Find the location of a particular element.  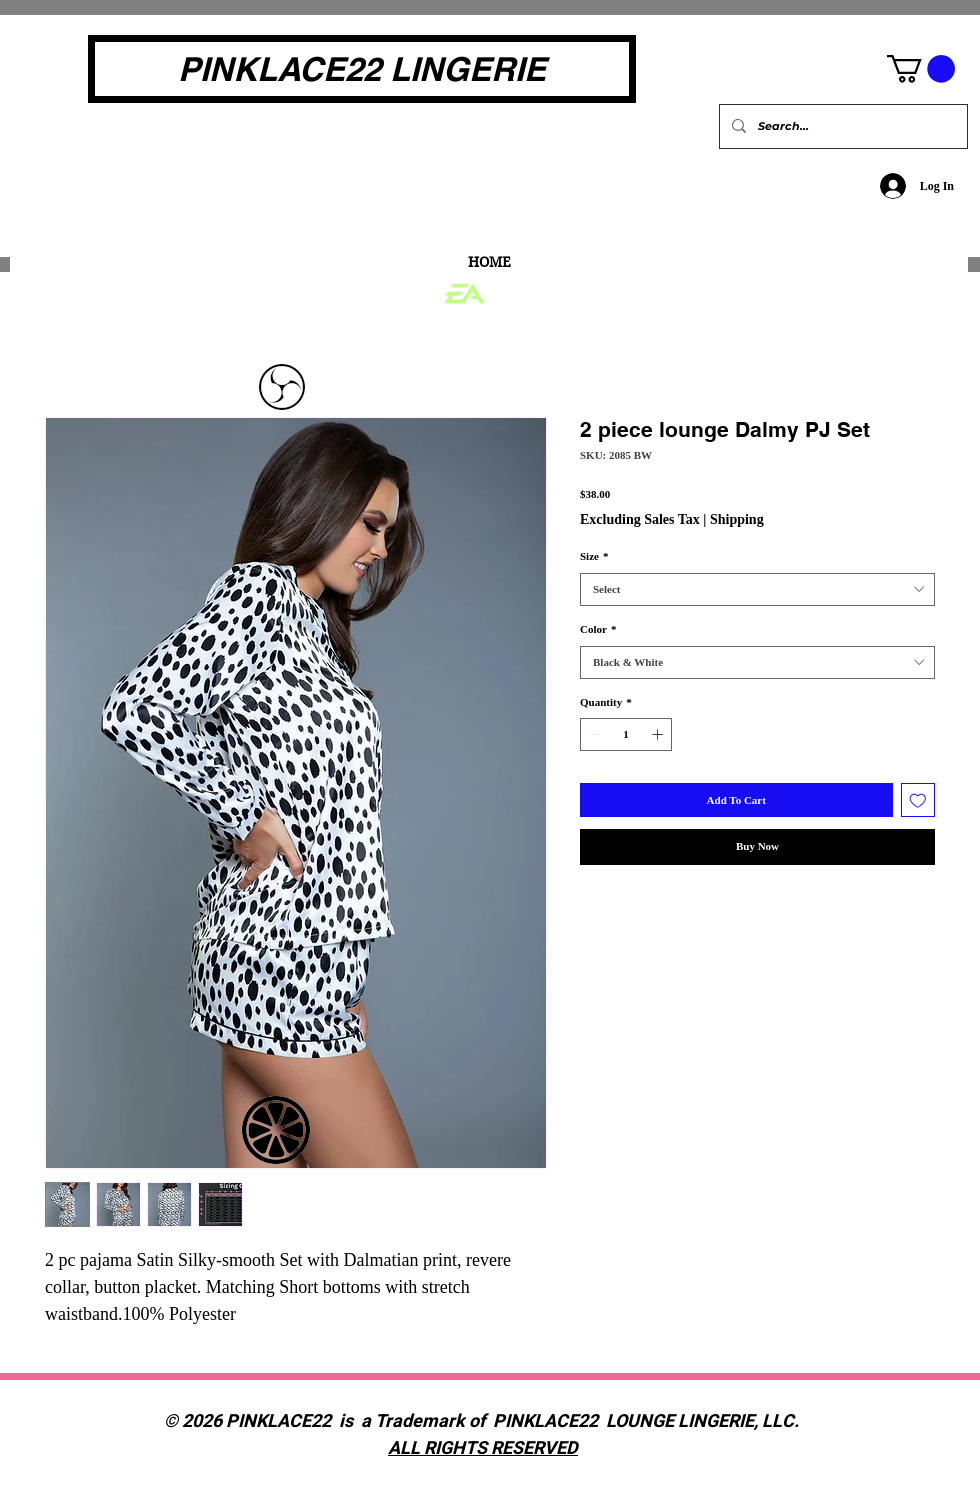

electronic arts company logo is located at coordinates (464, 293).